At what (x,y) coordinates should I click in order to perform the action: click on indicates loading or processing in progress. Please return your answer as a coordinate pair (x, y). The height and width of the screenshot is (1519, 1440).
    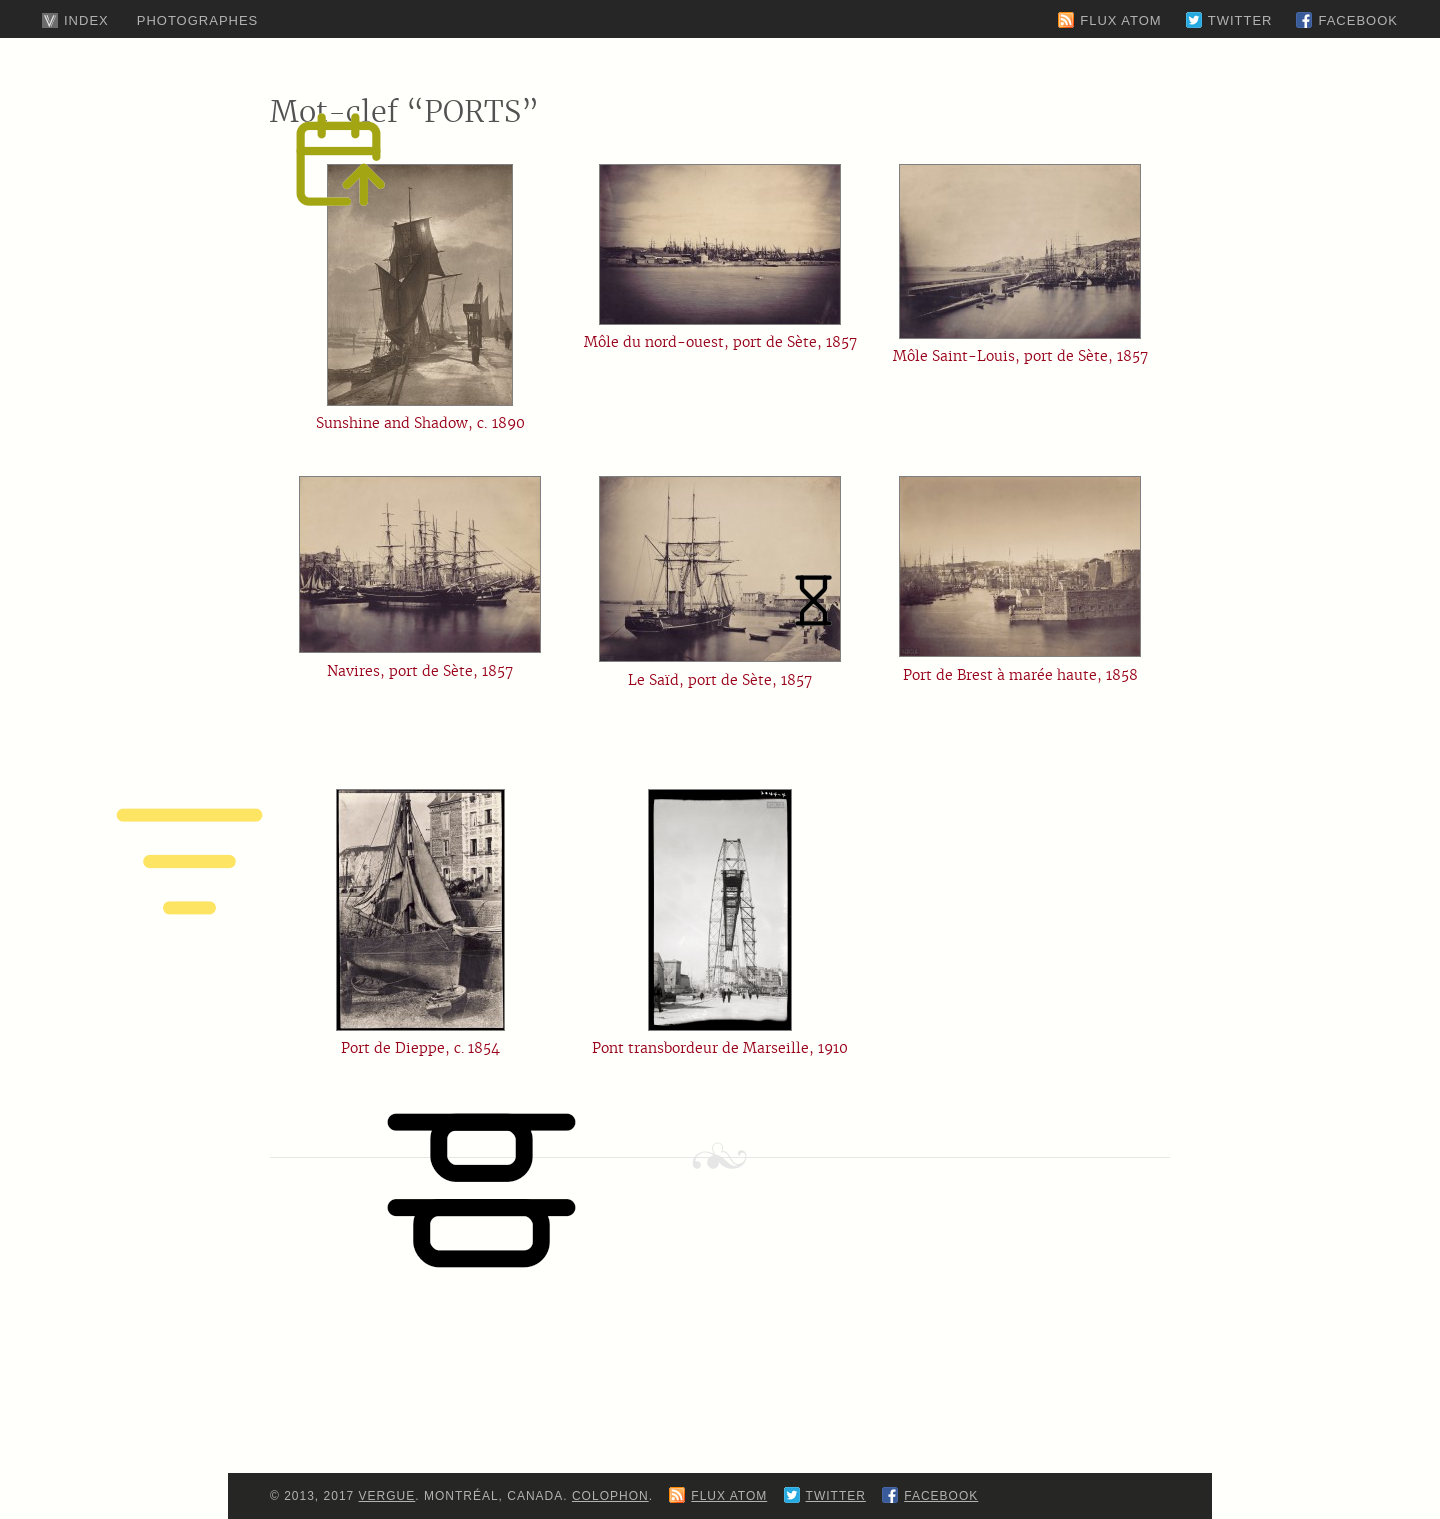
    Looking at the image, I should click on (813, 600).